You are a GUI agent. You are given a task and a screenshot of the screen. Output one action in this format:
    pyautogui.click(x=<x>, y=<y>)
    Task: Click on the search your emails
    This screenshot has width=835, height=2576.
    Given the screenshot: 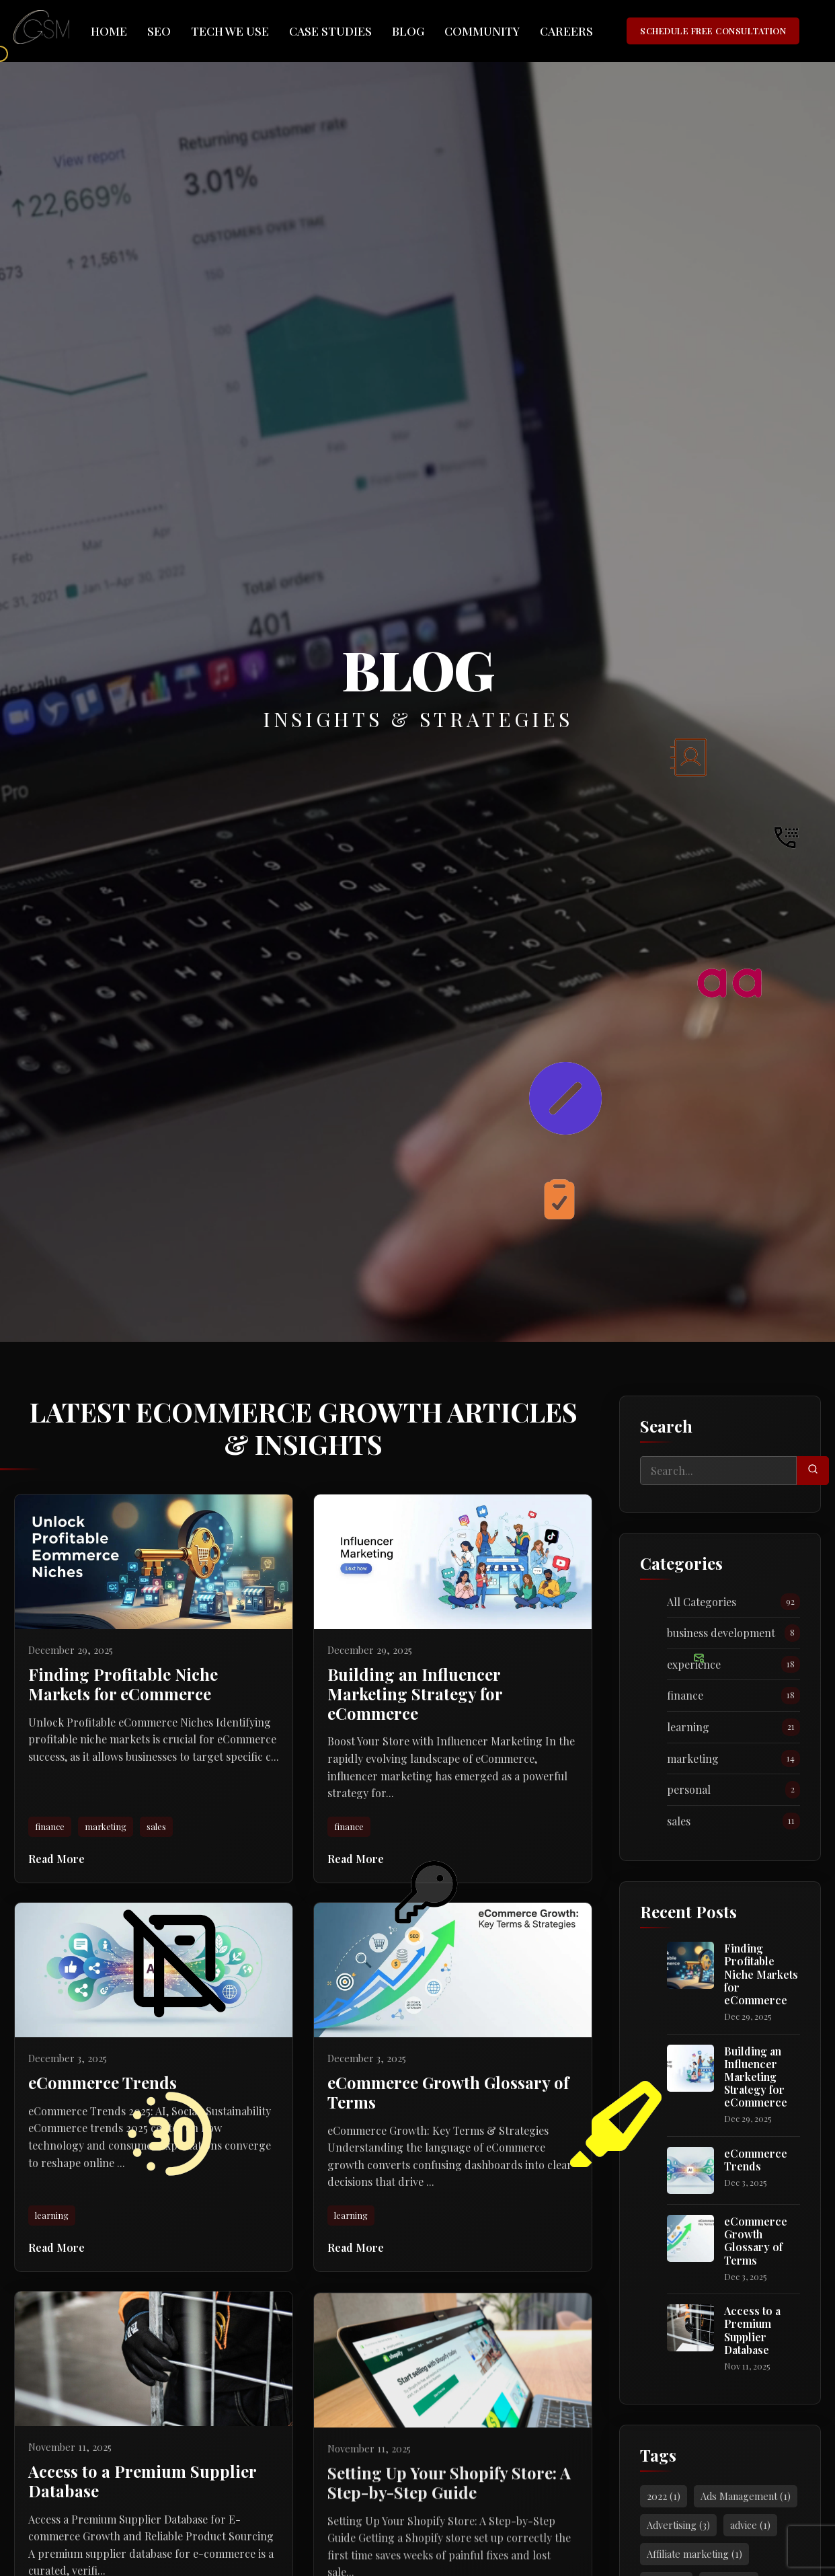 What is the action you would take?
    pyautogui.click(x=699, y=1657)
    